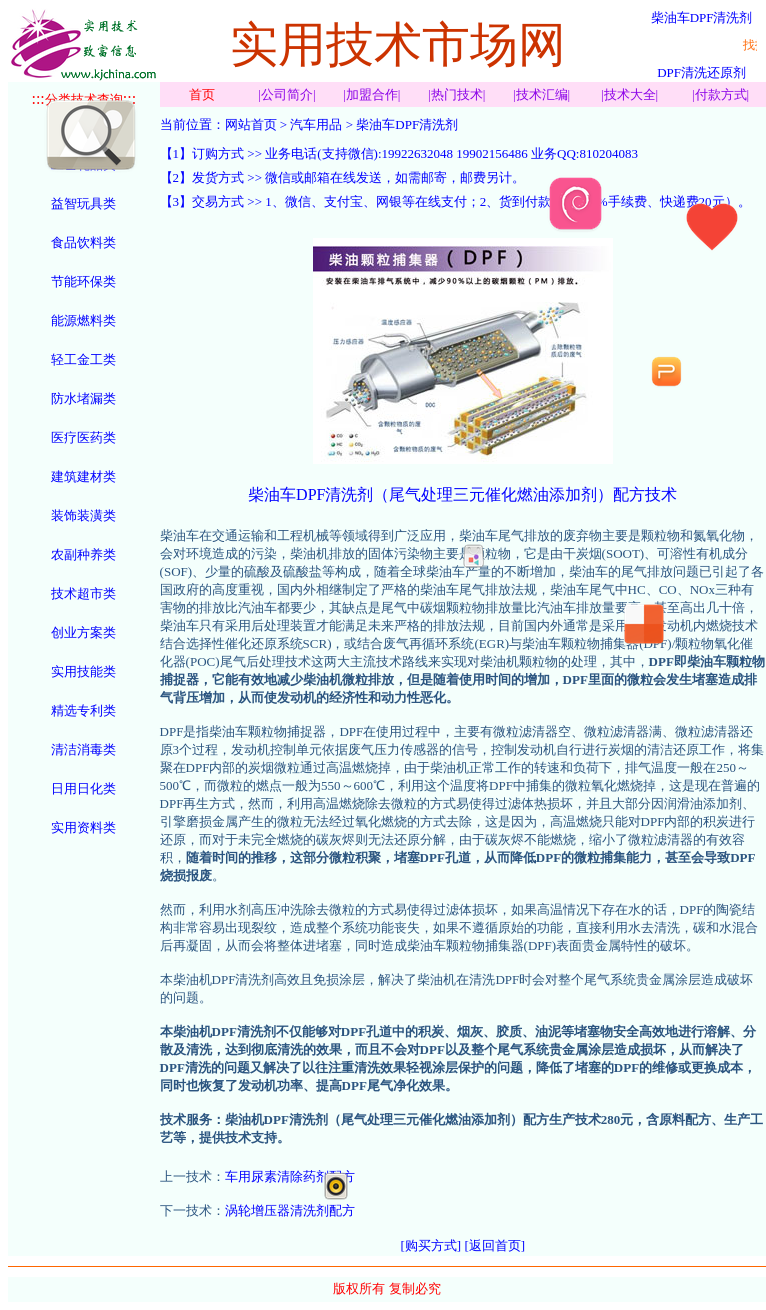 This screenshot has width=766, height=1310. Describe the element at coordinates (575, 203) in the screenshot. I see `launch debian linux application` at that location.